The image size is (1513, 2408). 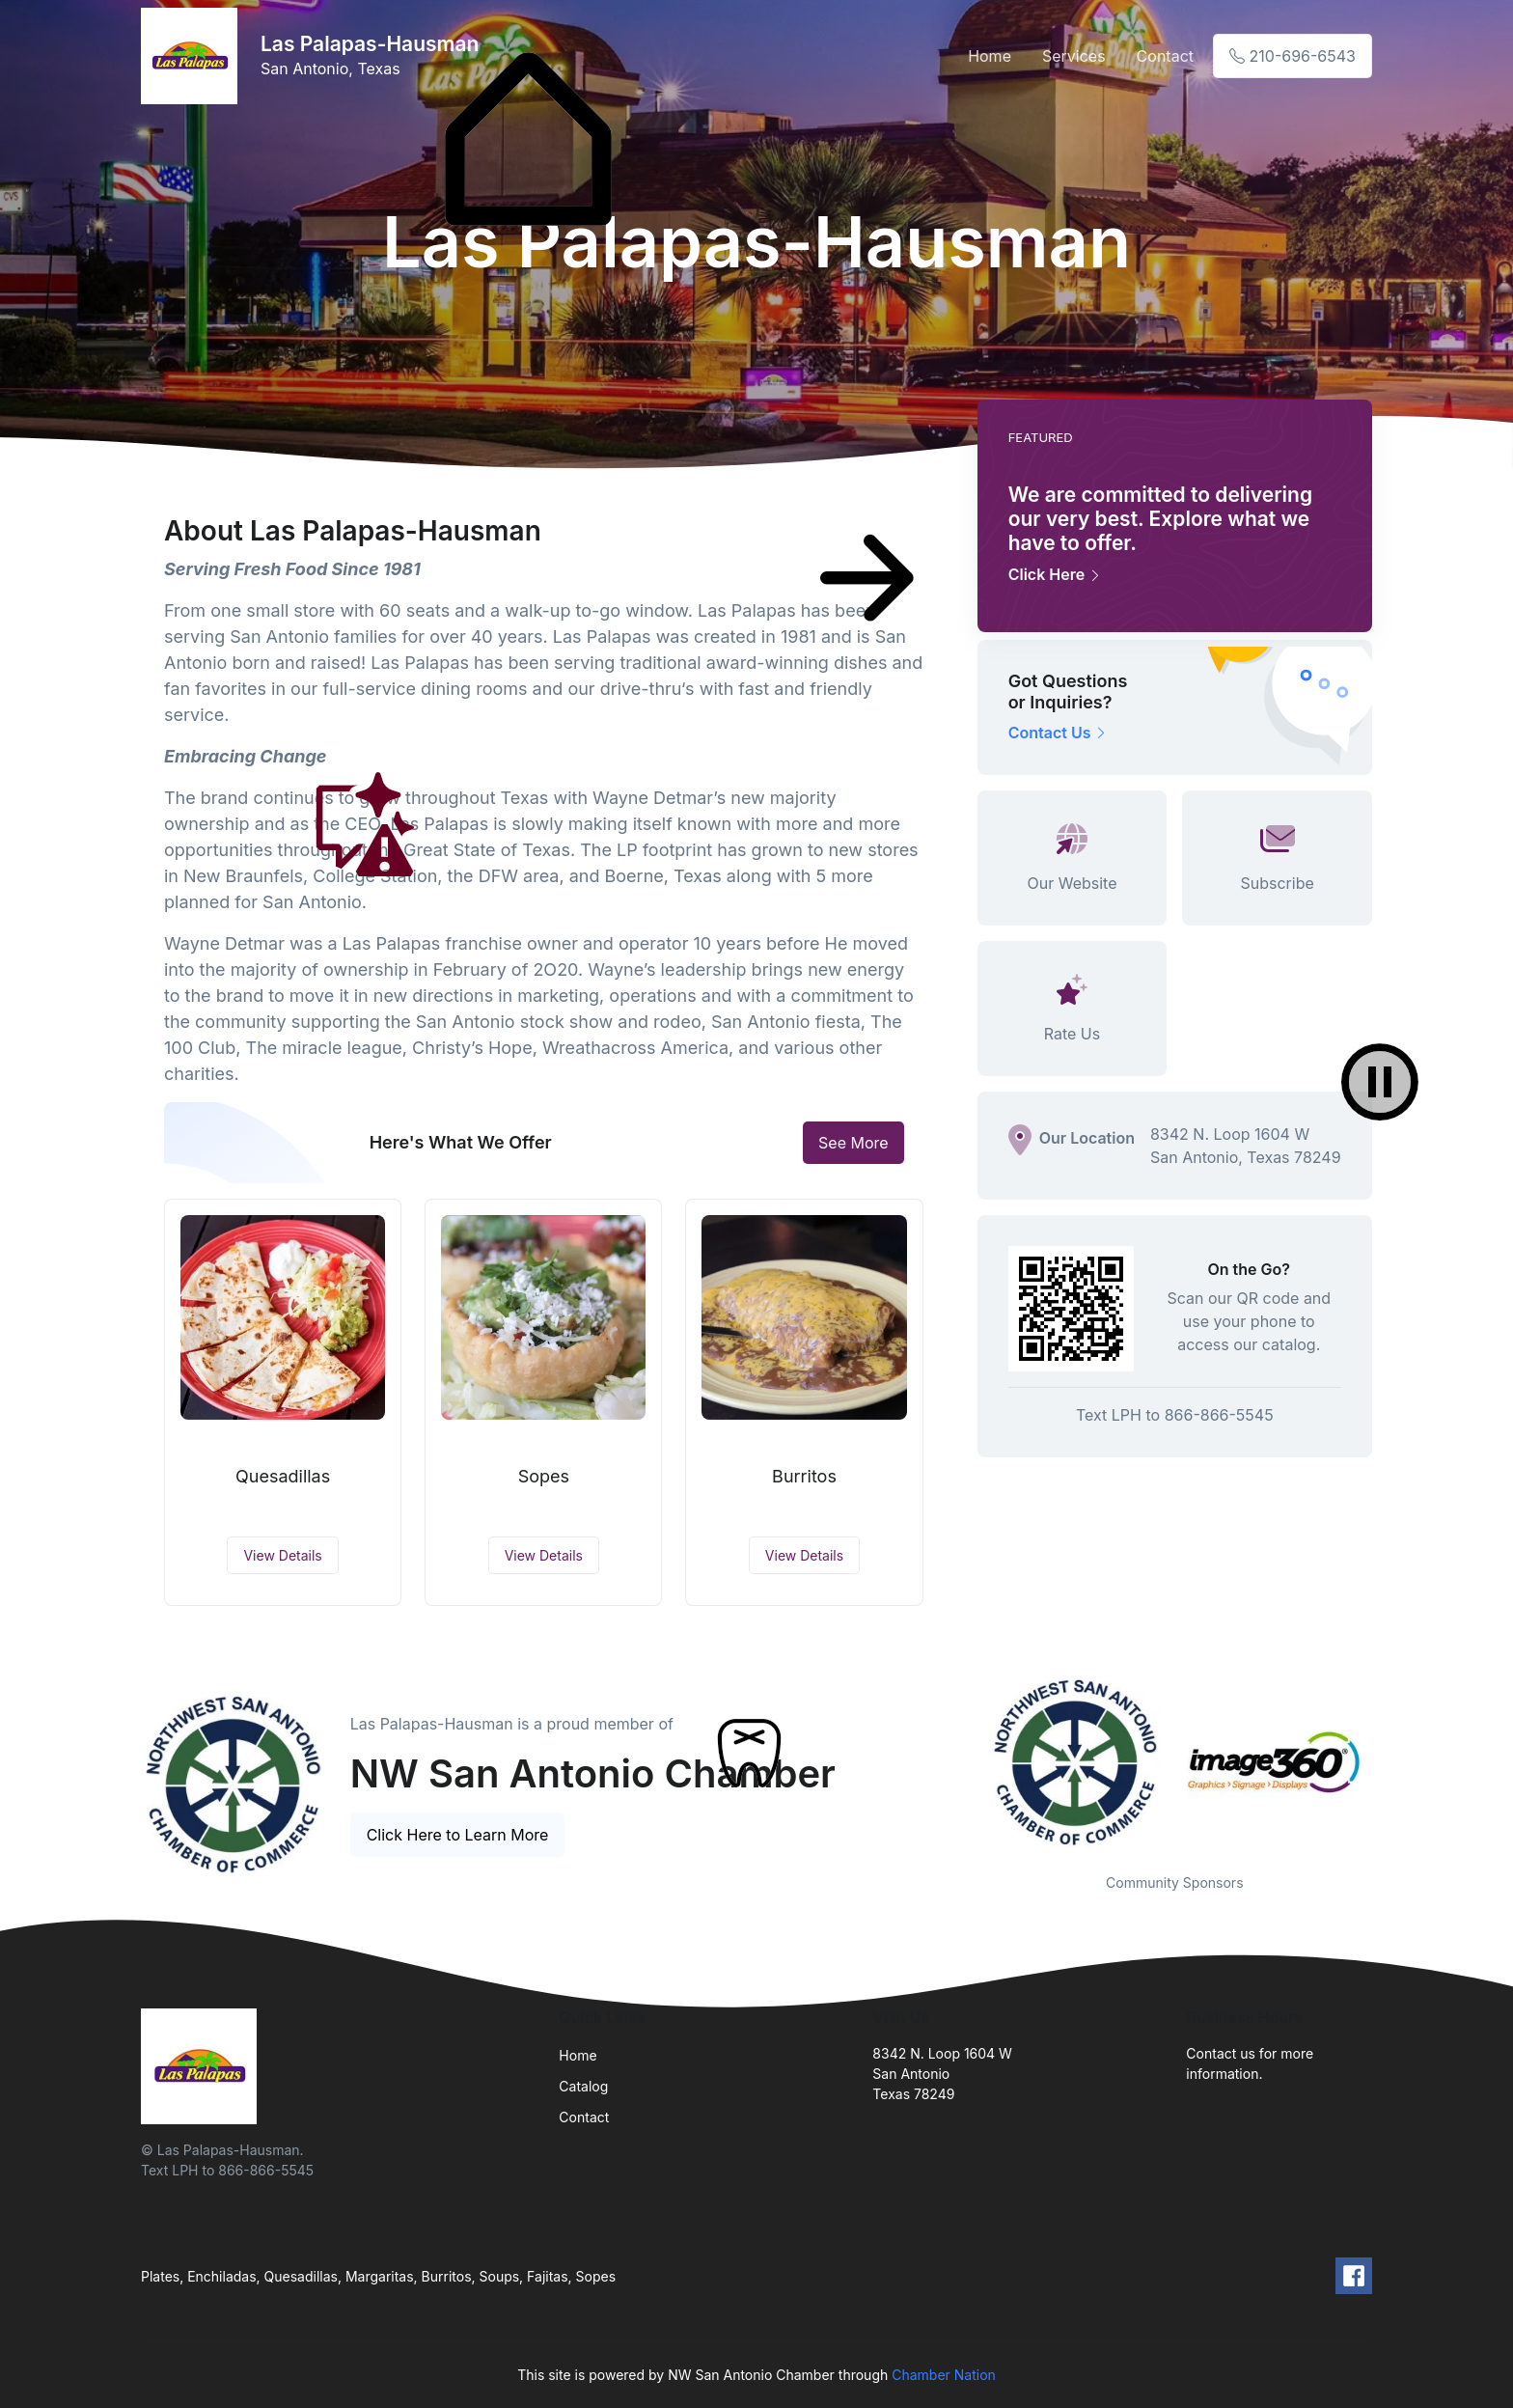 What do you see at coordinates (864, 580) in the screenshot?
I see `navigate to the next item or page` at bounding box center [864, 580].